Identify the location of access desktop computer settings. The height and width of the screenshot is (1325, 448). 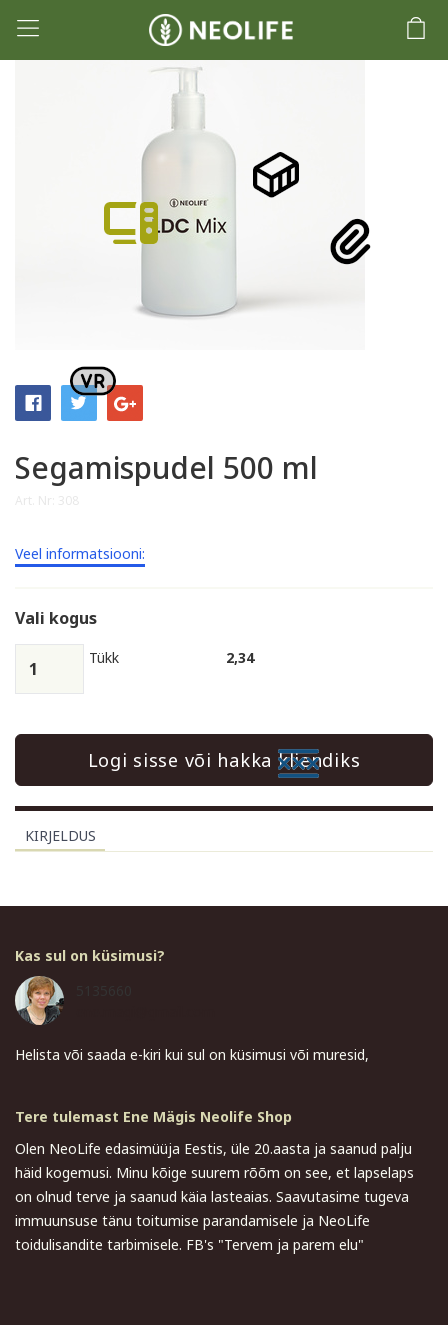
(131, 223).